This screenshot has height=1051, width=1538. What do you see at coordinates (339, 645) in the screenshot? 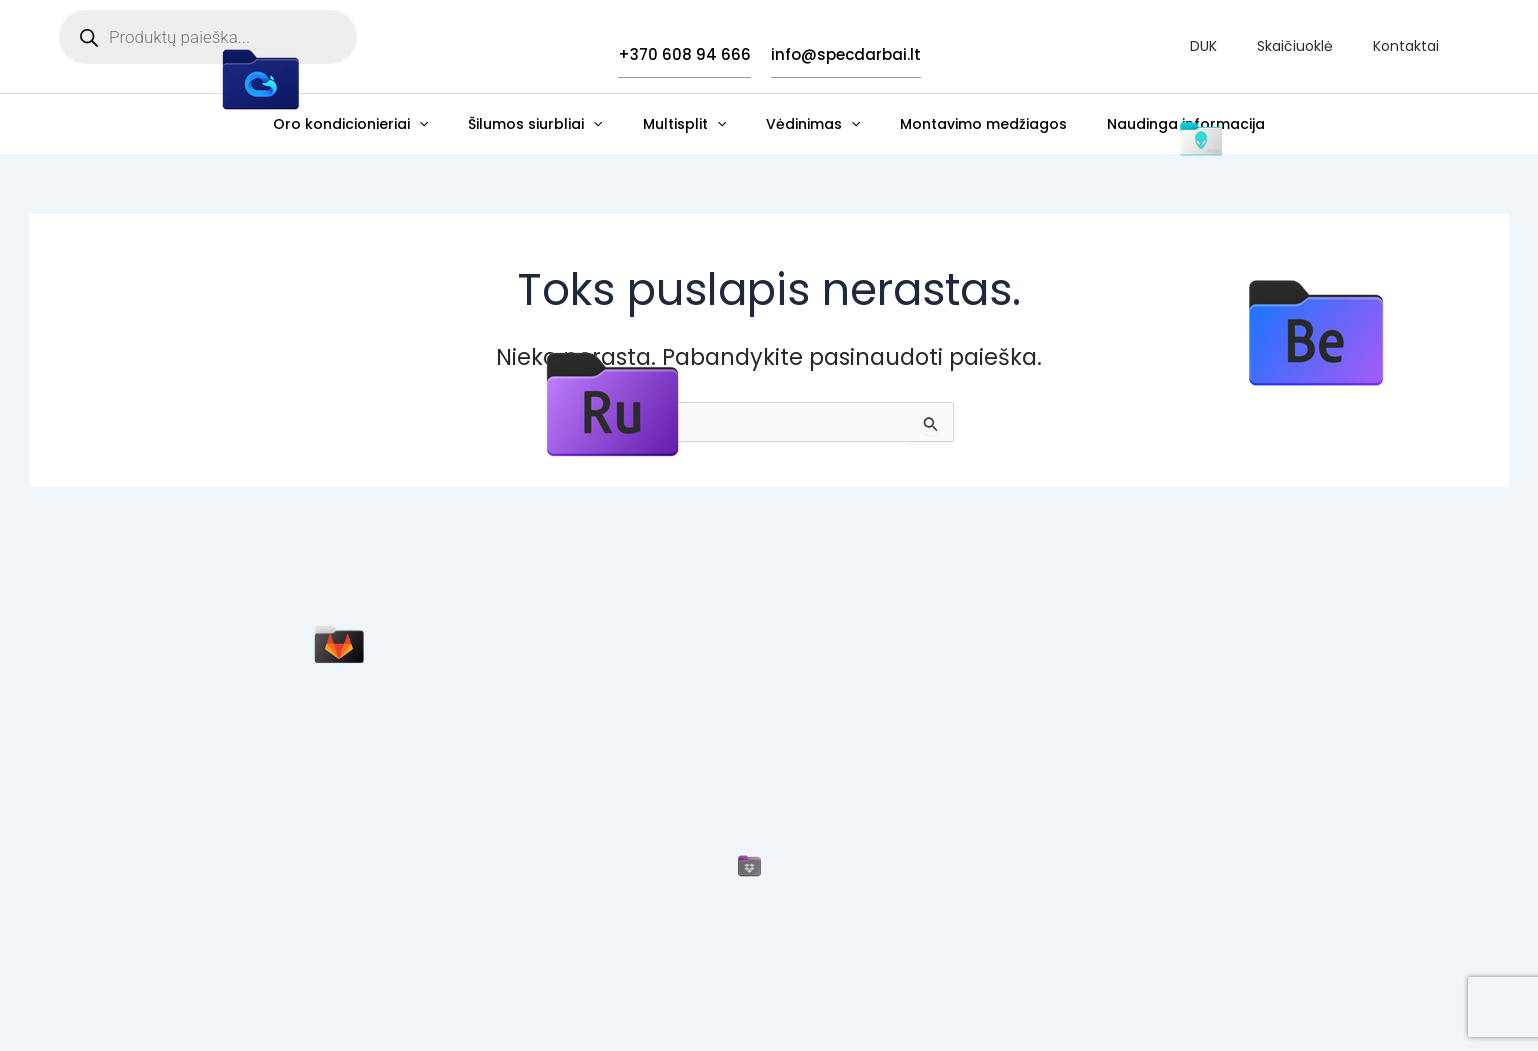
I see `folder containing GitLab projects or repositories` at bounding box center [339, 645].